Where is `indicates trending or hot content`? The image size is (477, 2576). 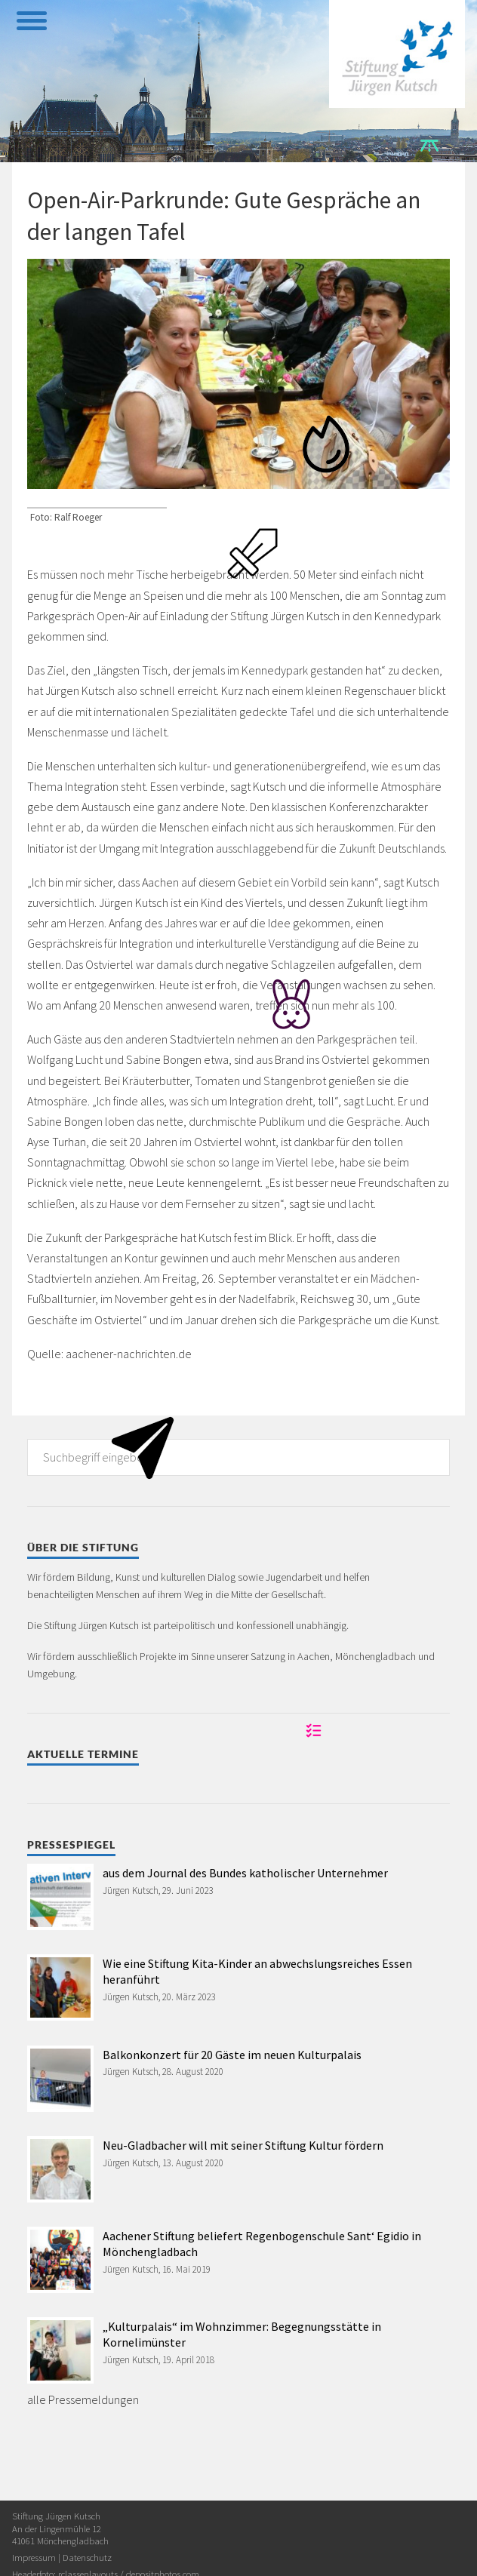
indicates trending or hot content is located at coordinates (326, 445).